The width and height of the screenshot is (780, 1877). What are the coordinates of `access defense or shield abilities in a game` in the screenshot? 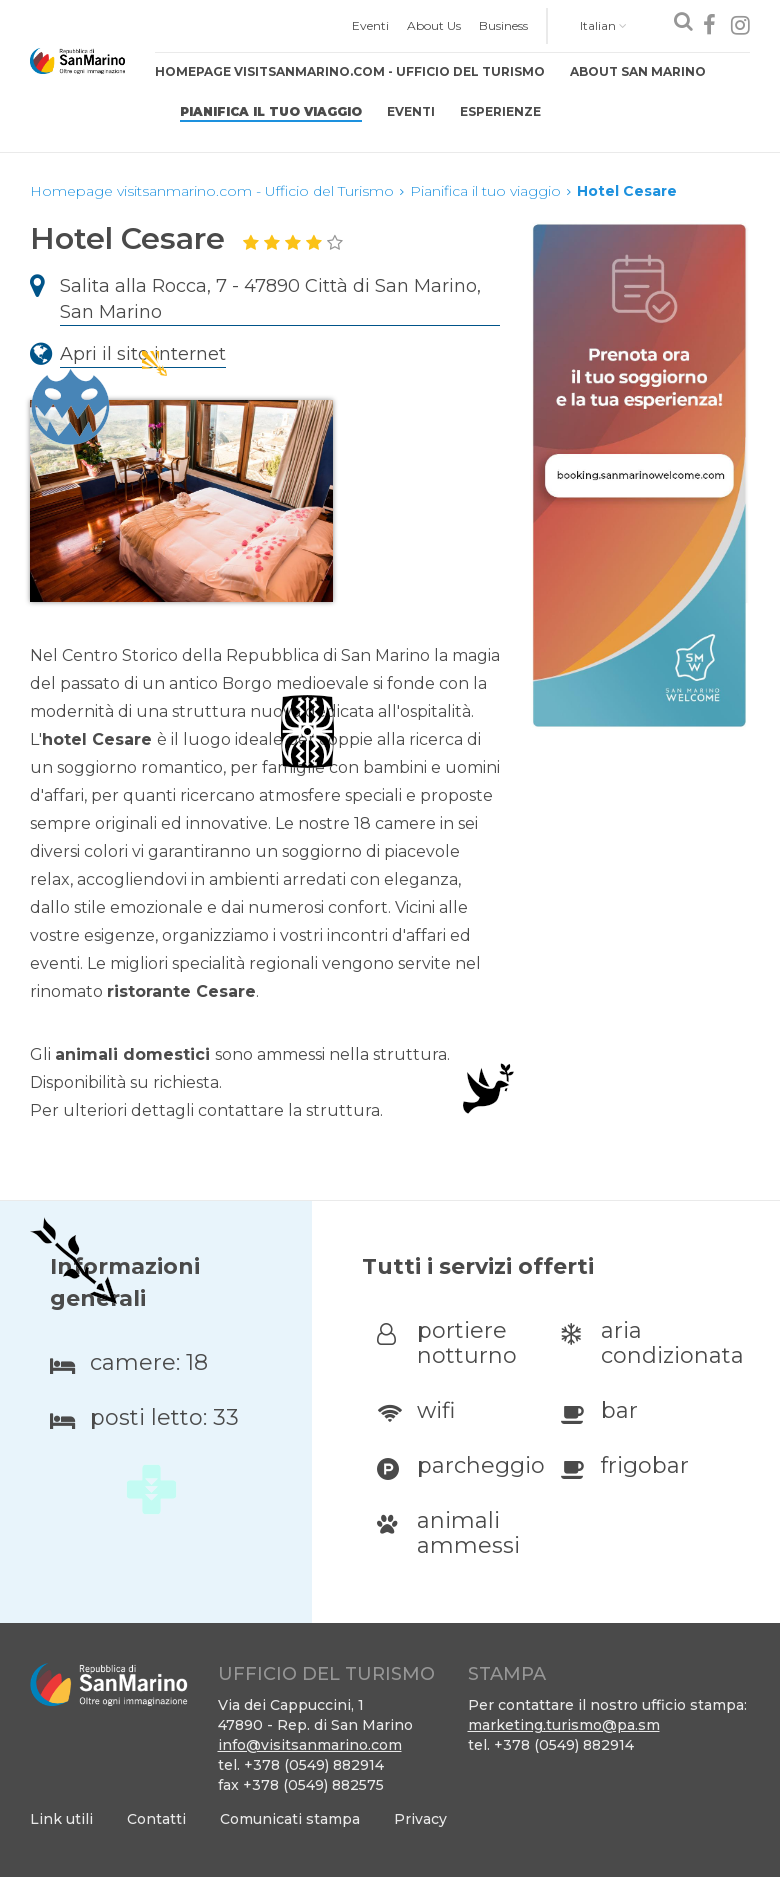 It's located at (307, 731).